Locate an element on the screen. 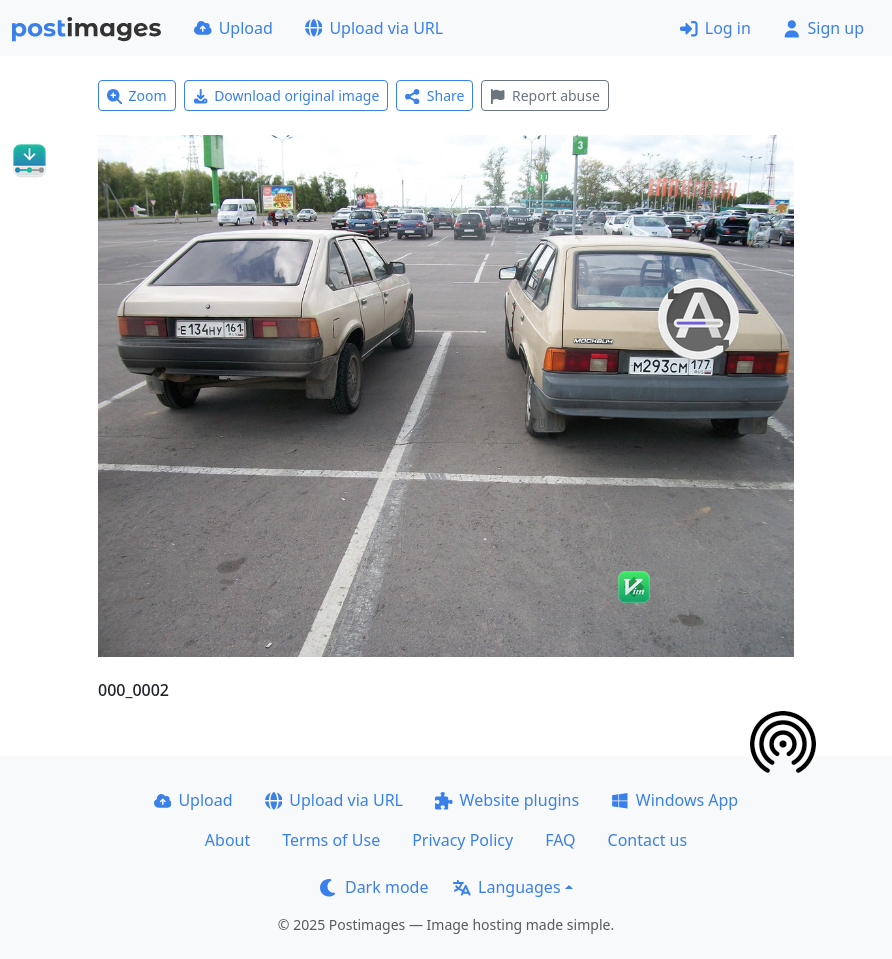 The image size is (892, 959). open the ubiquity installer application is located at coordinates (29, 160).